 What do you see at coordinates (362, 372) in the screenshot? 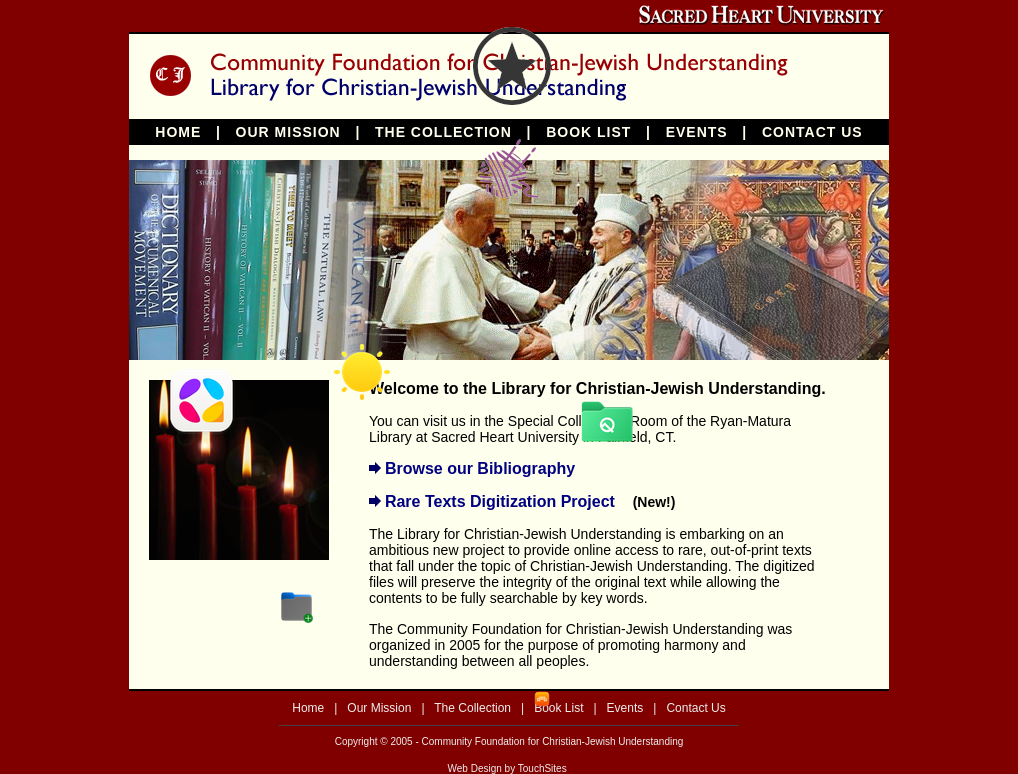
I see `indicates clear or sunny weather conditions` at bounding box center [362, 372].